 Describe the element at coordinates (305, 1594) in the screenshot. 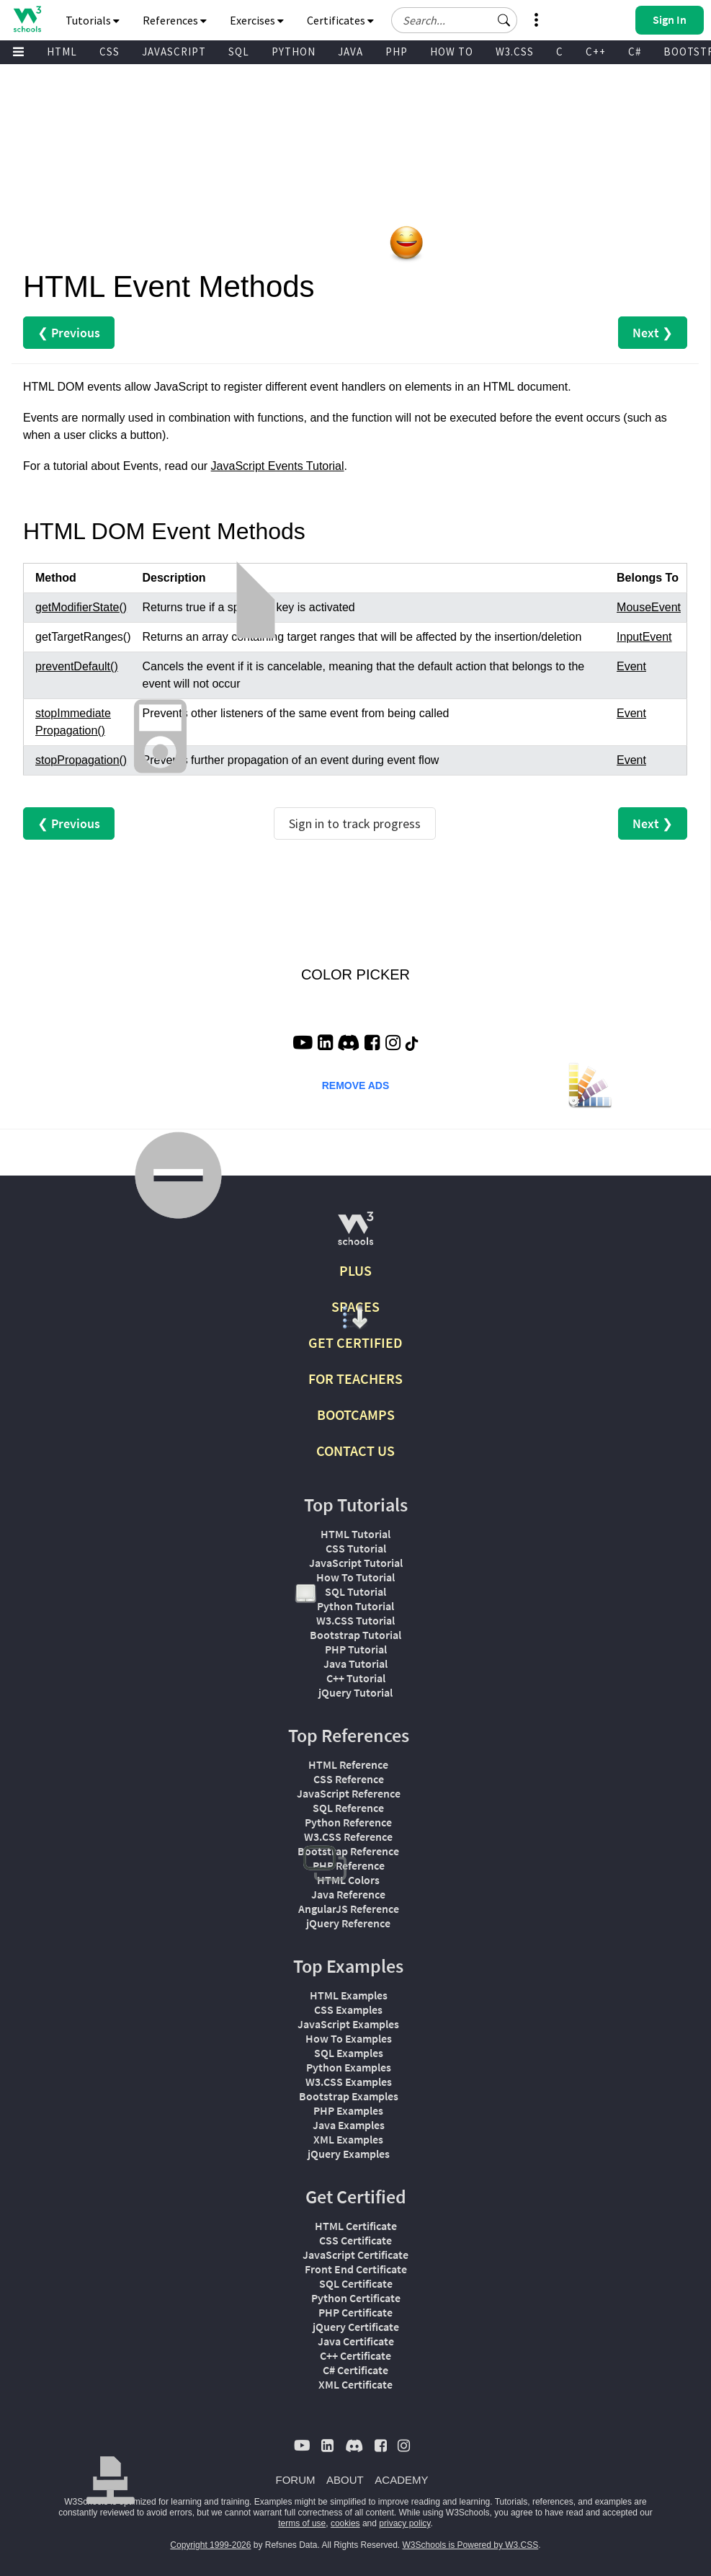

I see `touchpad input device settings` at that location.